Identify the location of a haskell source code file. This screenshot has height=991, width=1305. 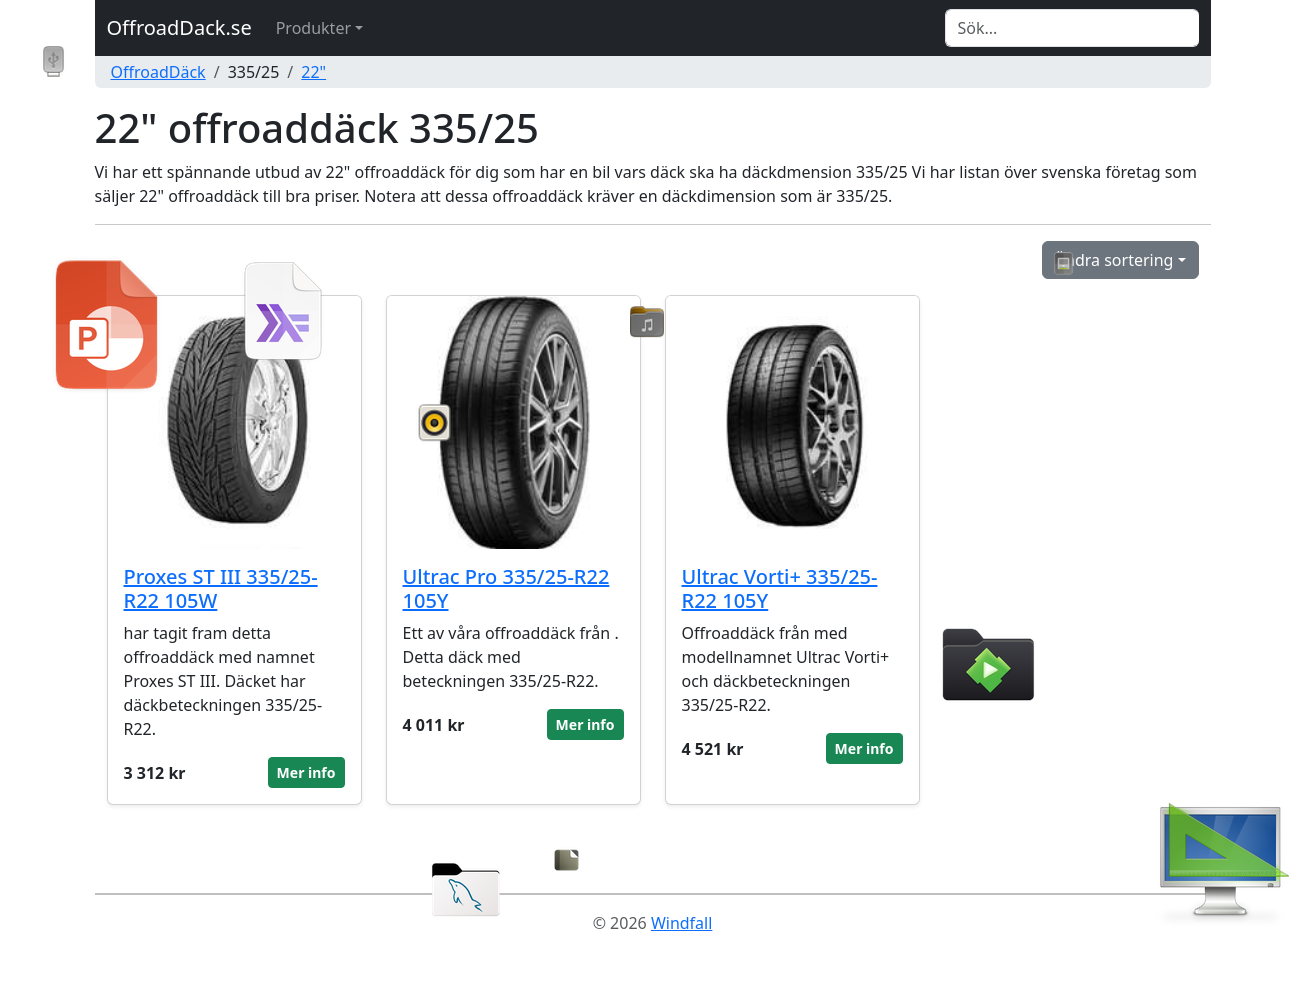
(283, 311).